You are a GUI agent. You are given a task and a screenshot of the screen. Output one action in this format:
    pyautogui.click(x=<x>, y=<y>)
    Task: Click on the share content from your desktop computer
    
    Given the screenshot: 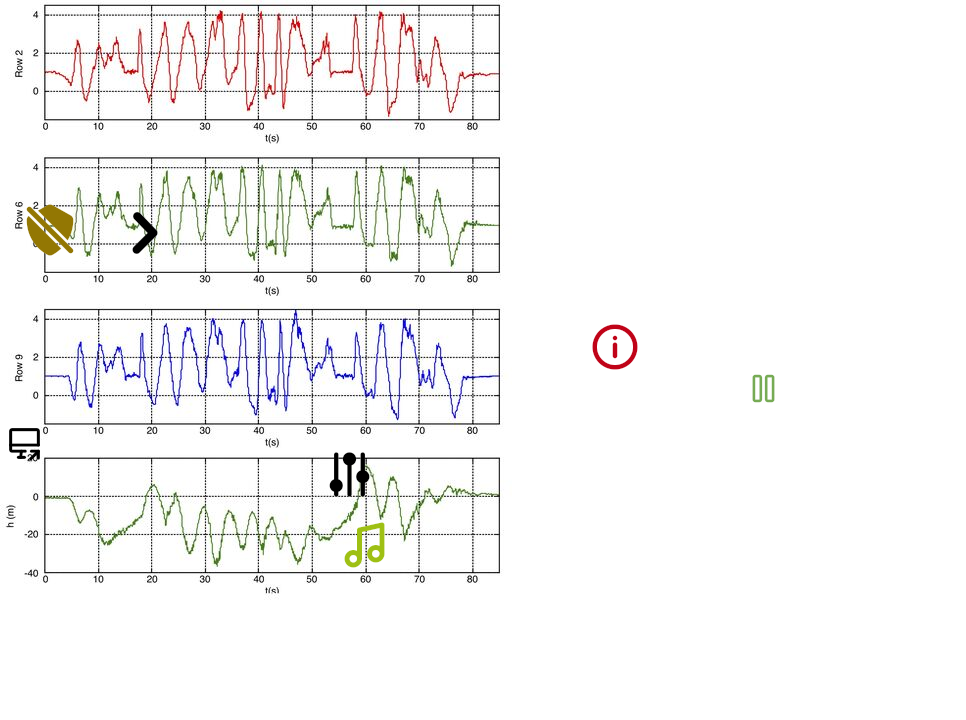 What is the action you would take?
    pyautogui.click(x=24, y=443)
    